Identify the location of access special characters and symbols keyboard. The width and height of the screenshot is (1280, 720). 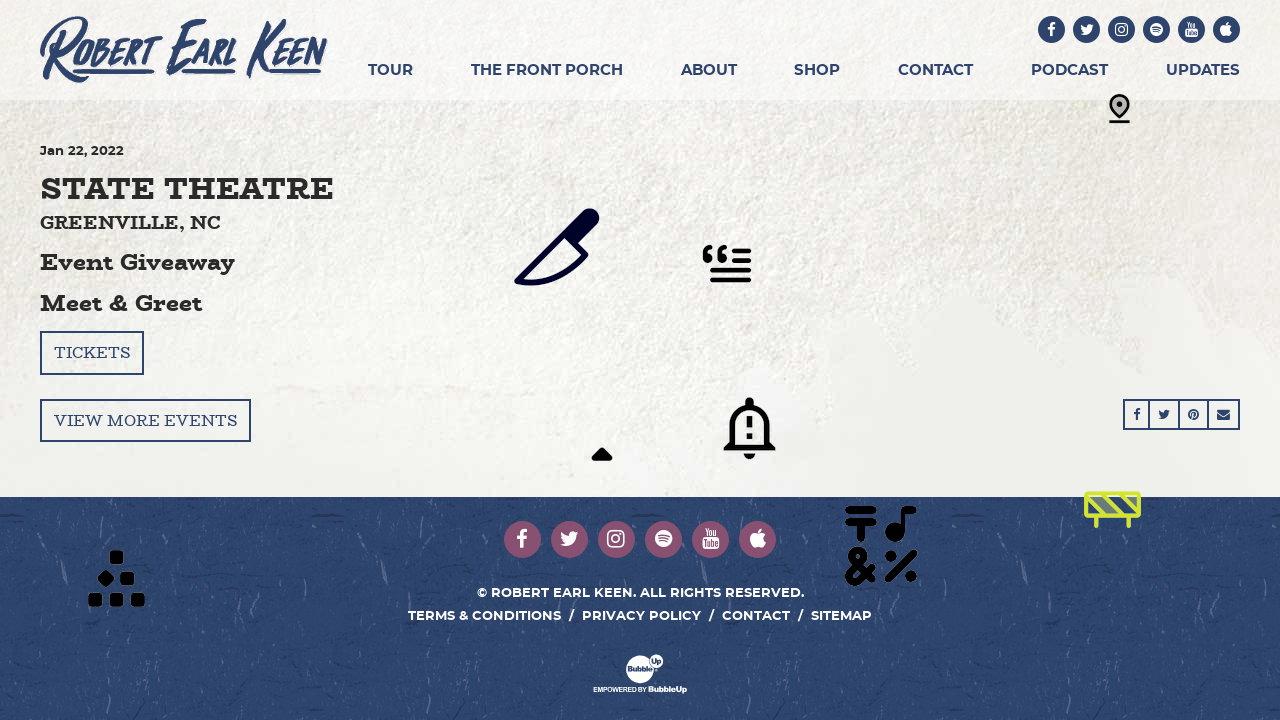
(881, 546).